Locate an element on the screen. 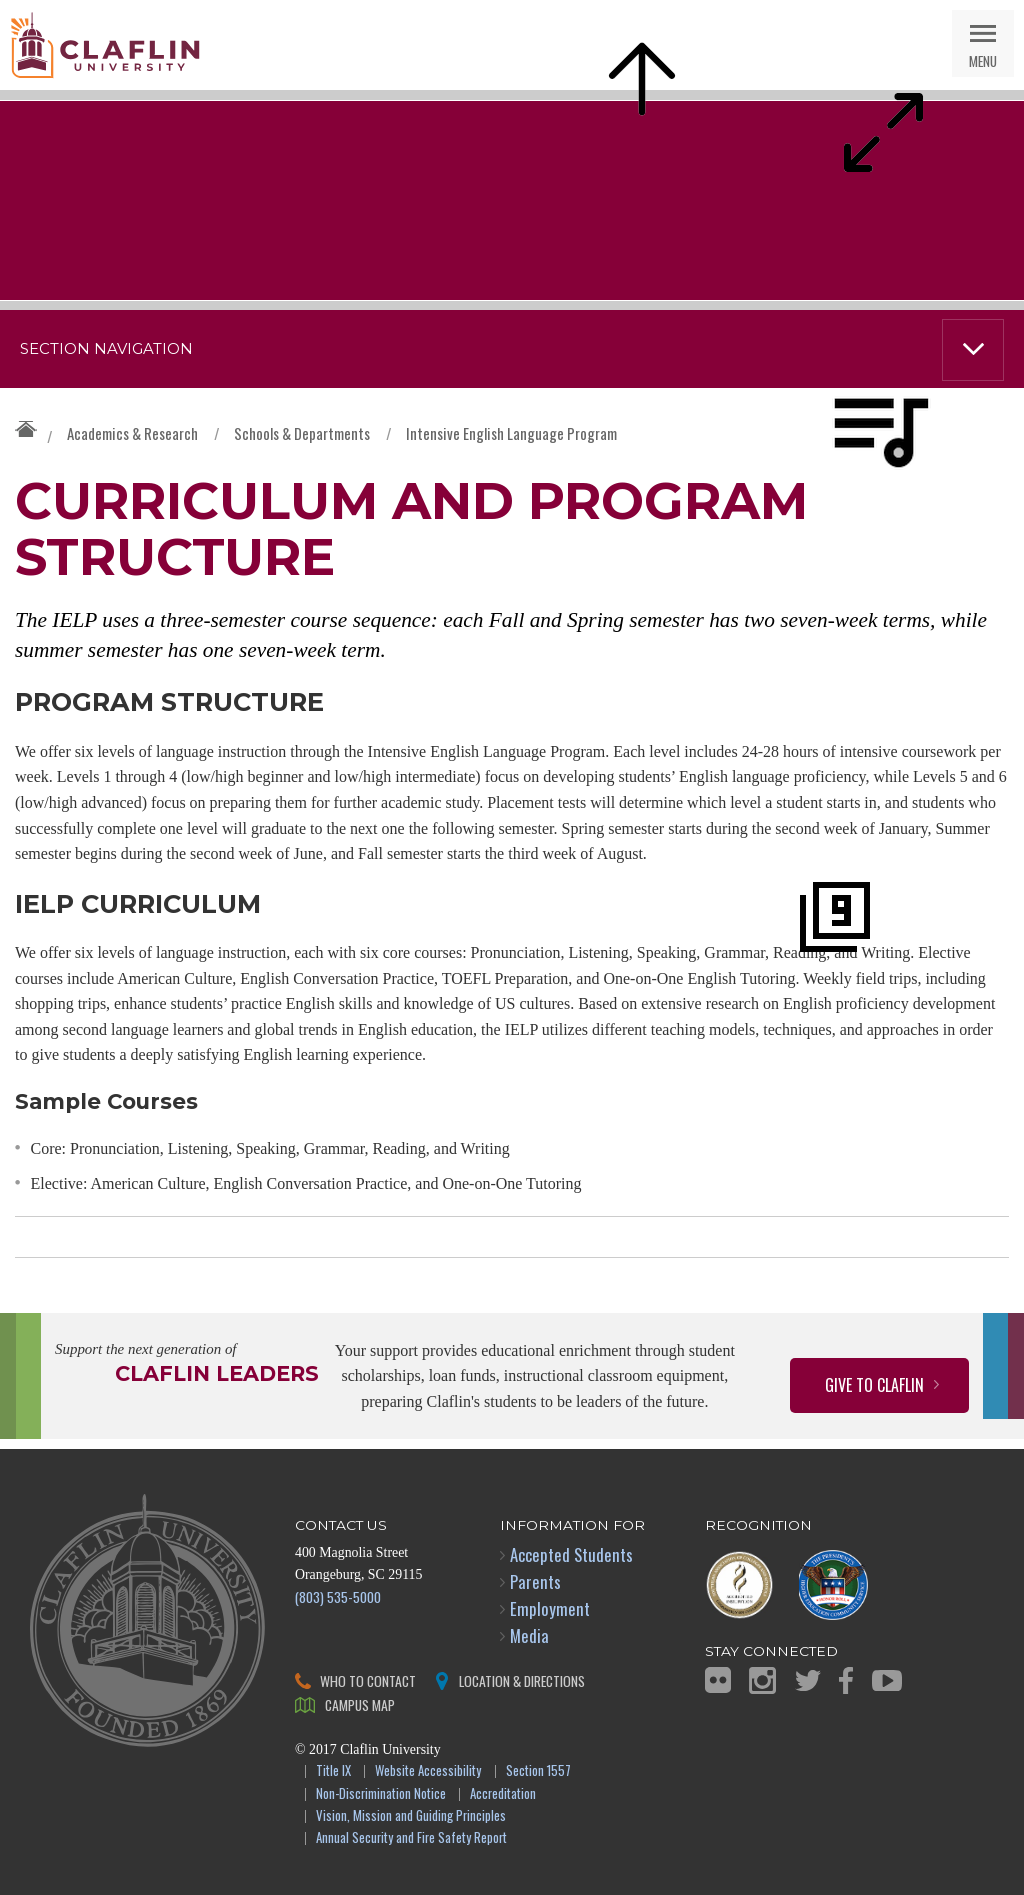  indicates 9 items in a photo filter or layer stack is located at coordinates (835, 917).